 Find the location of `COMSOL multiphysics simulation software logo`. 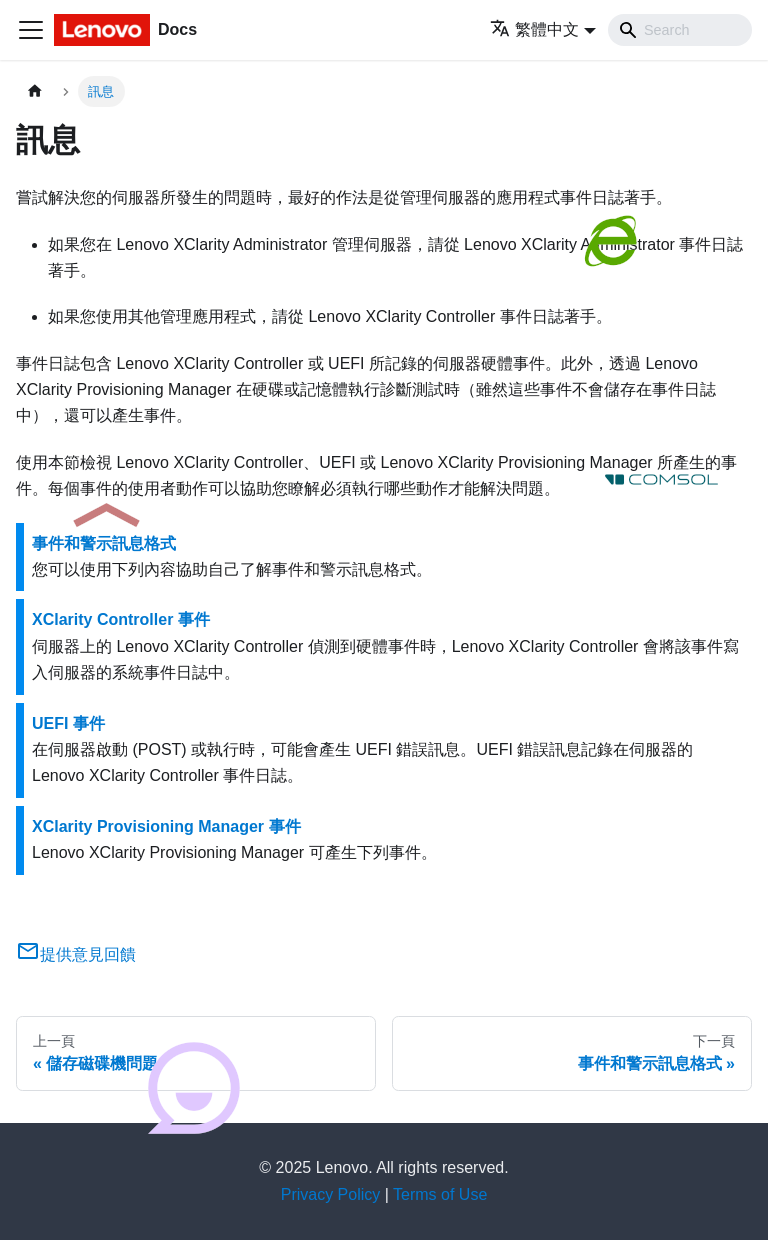

COMSOL multiphysics simulation software logo is located at coordinates (661, 479).